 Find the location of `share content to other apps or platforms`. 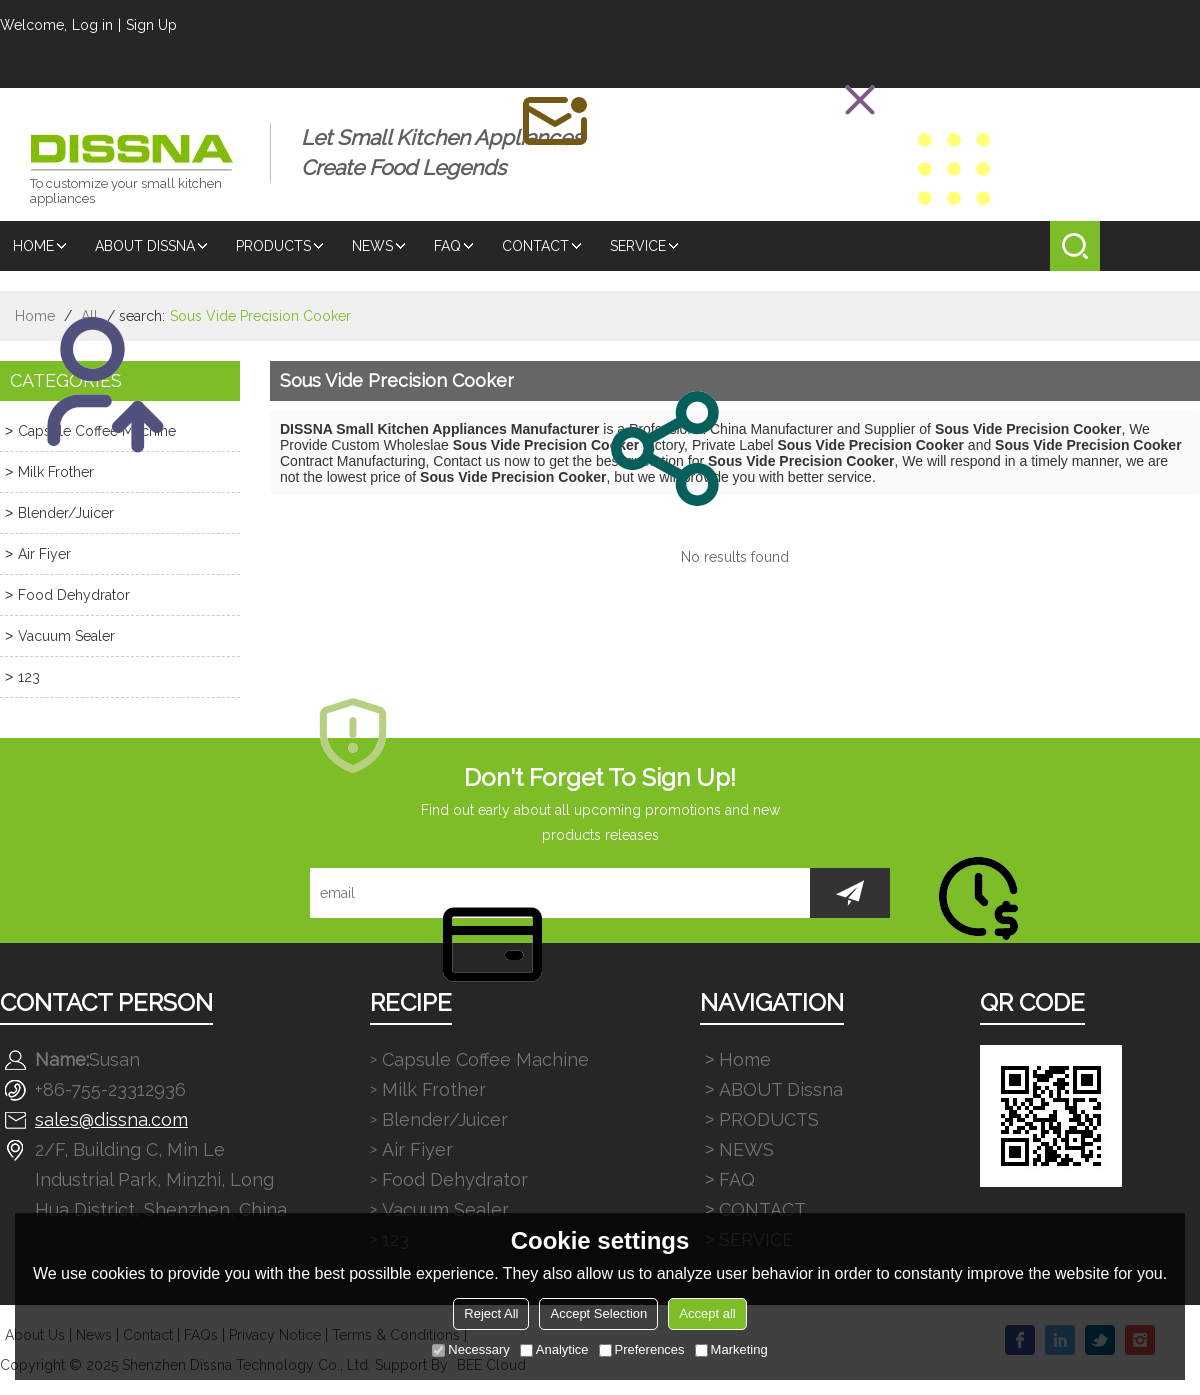

share content to other apps or platforms is located at coordinates (668, 448).